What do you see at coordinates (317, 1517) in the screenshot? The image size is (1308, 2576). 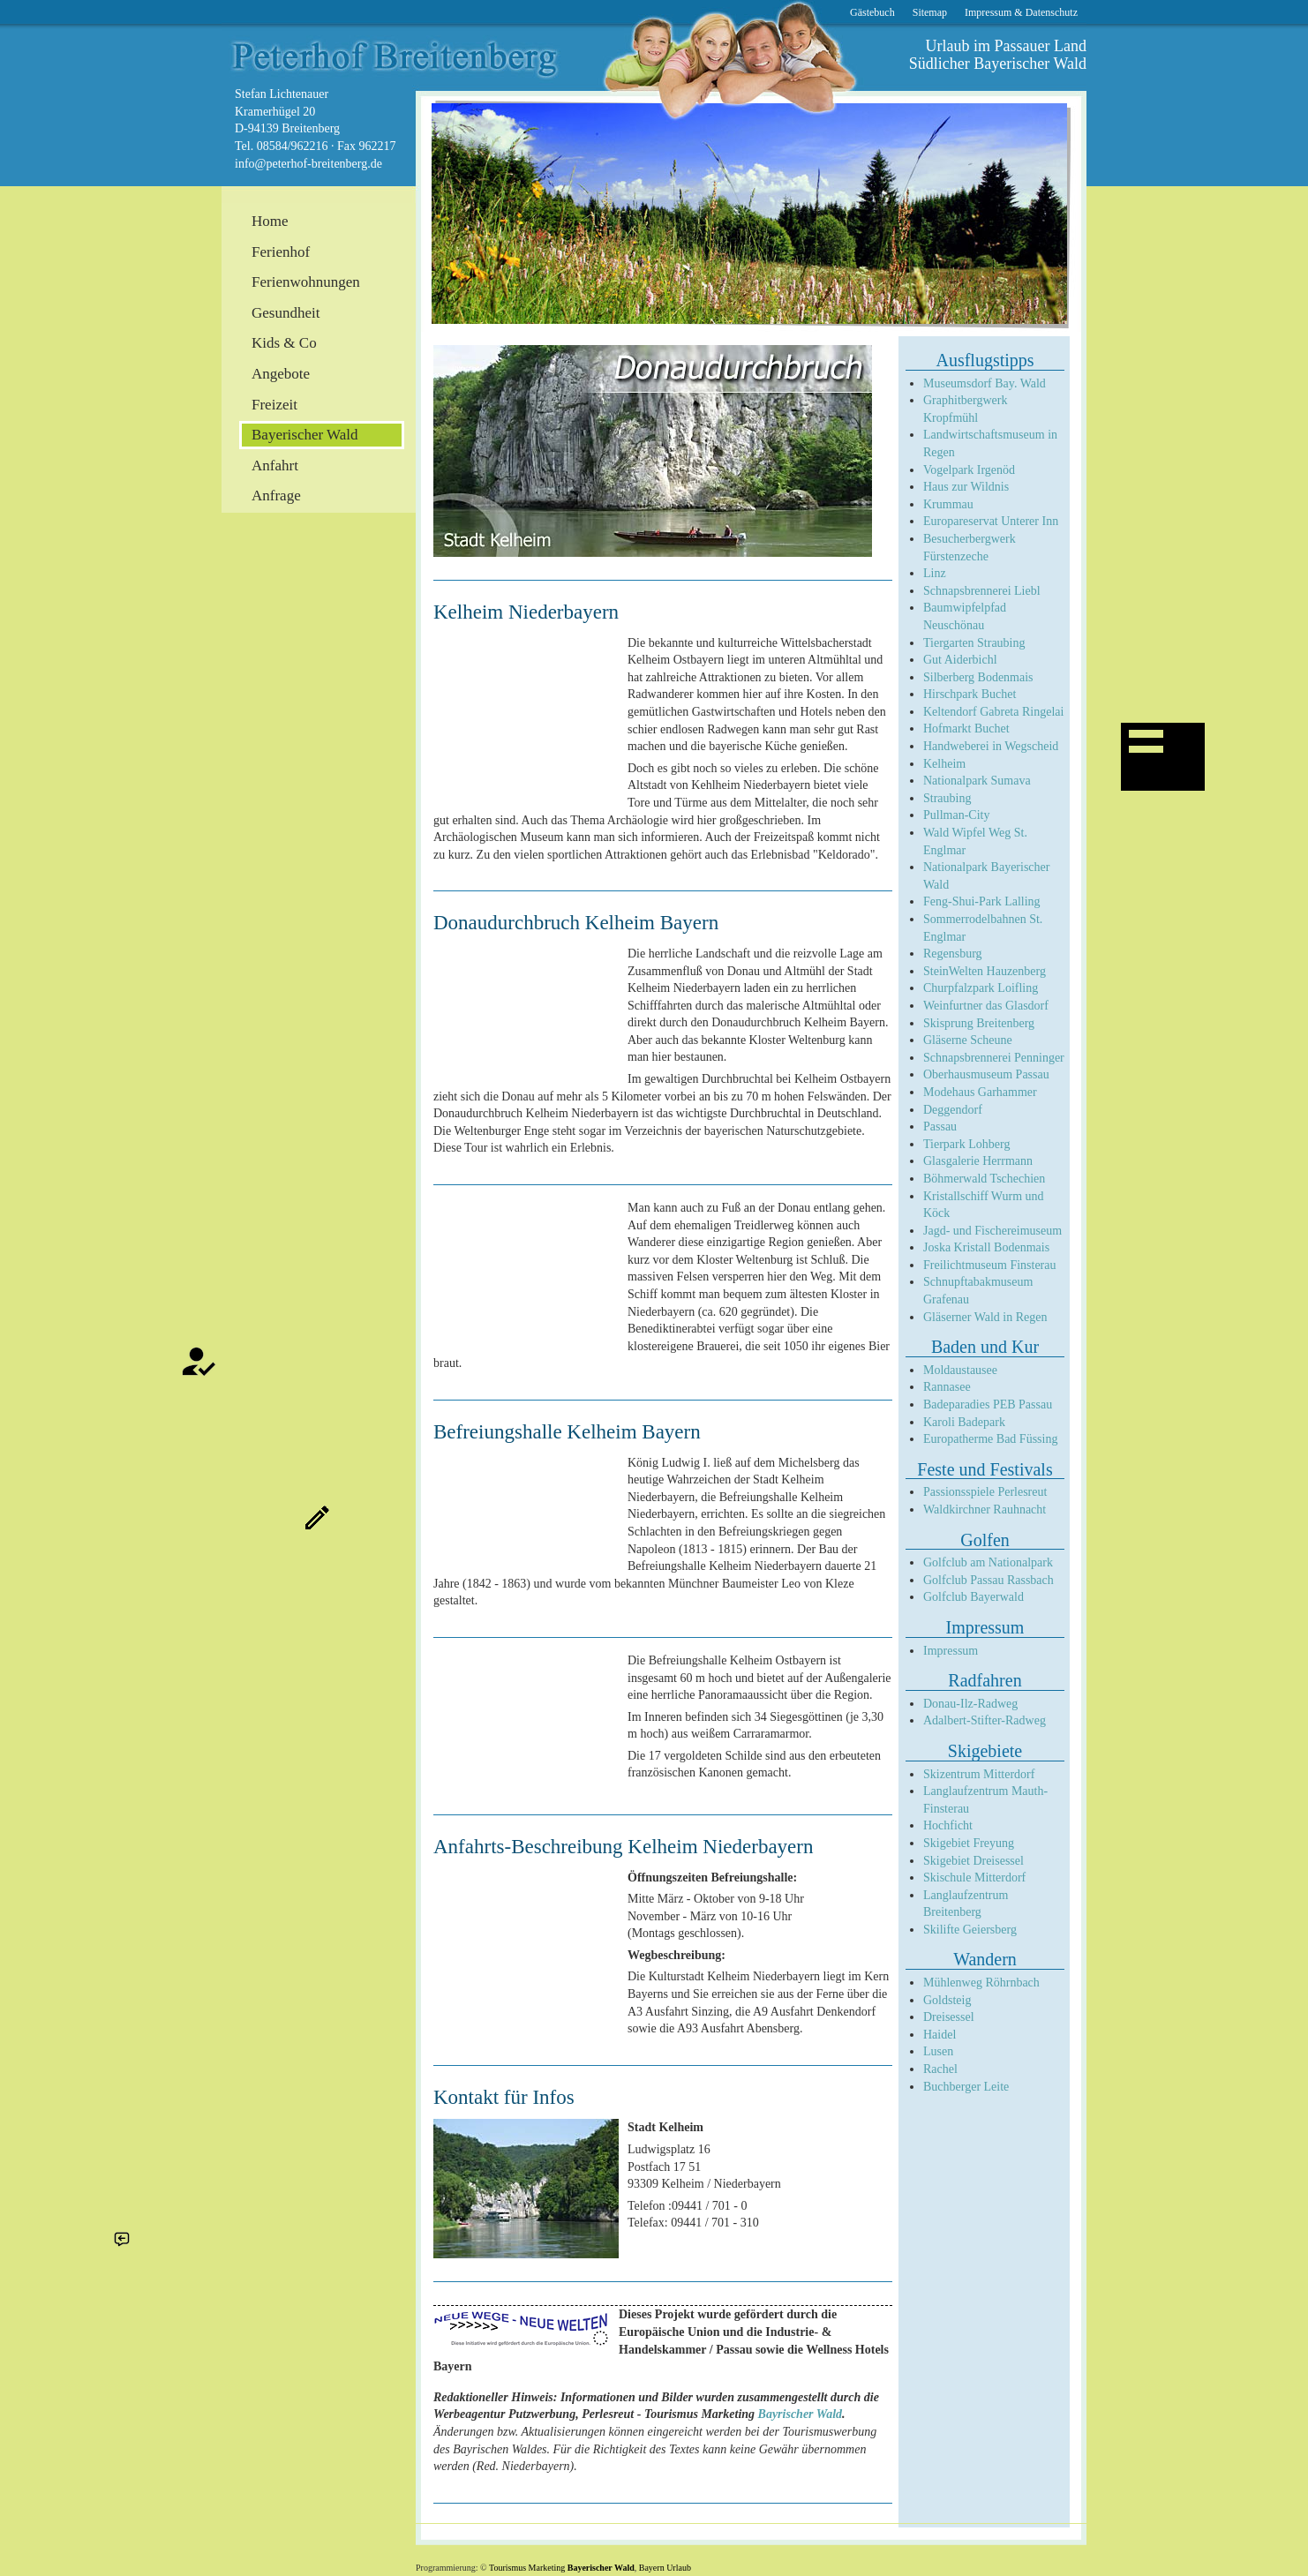 I see `create or compose new content` at bounding box center [317, 1517].